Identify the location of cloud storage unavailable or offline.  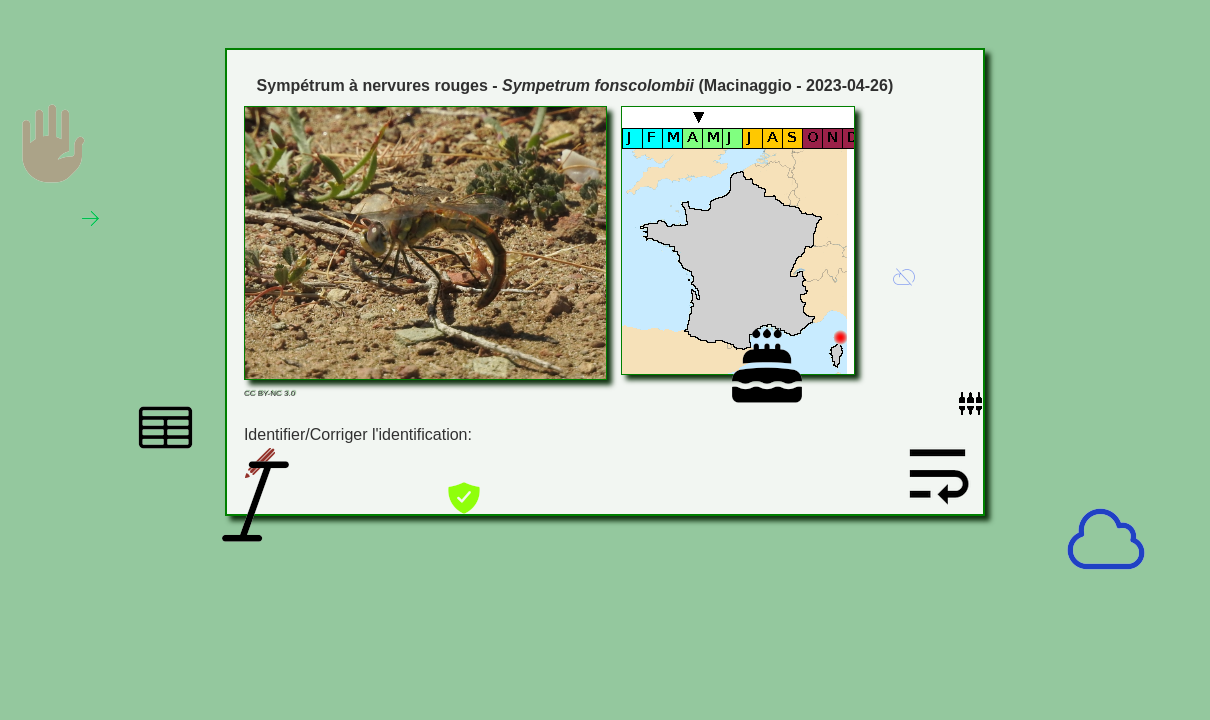
(904, 277).